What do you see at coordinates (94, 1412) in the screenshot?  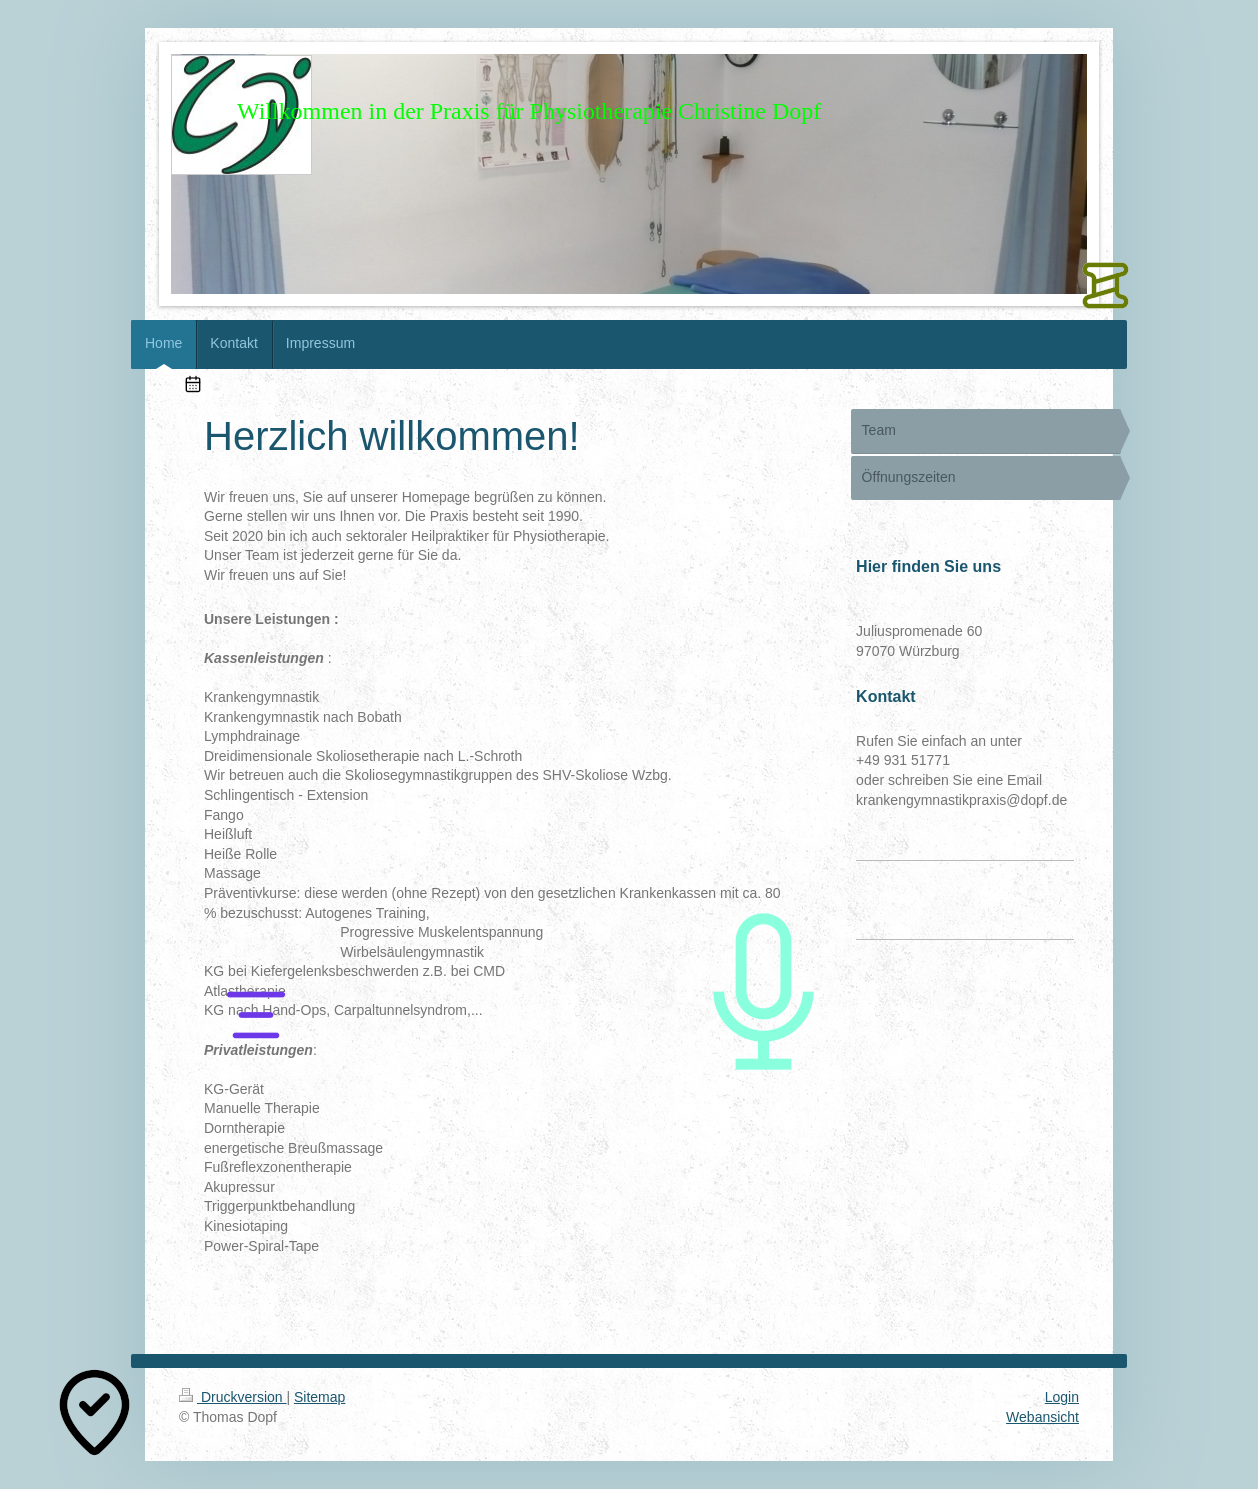 I see `confirmed or verified location` at bounding box center [94, 1412].